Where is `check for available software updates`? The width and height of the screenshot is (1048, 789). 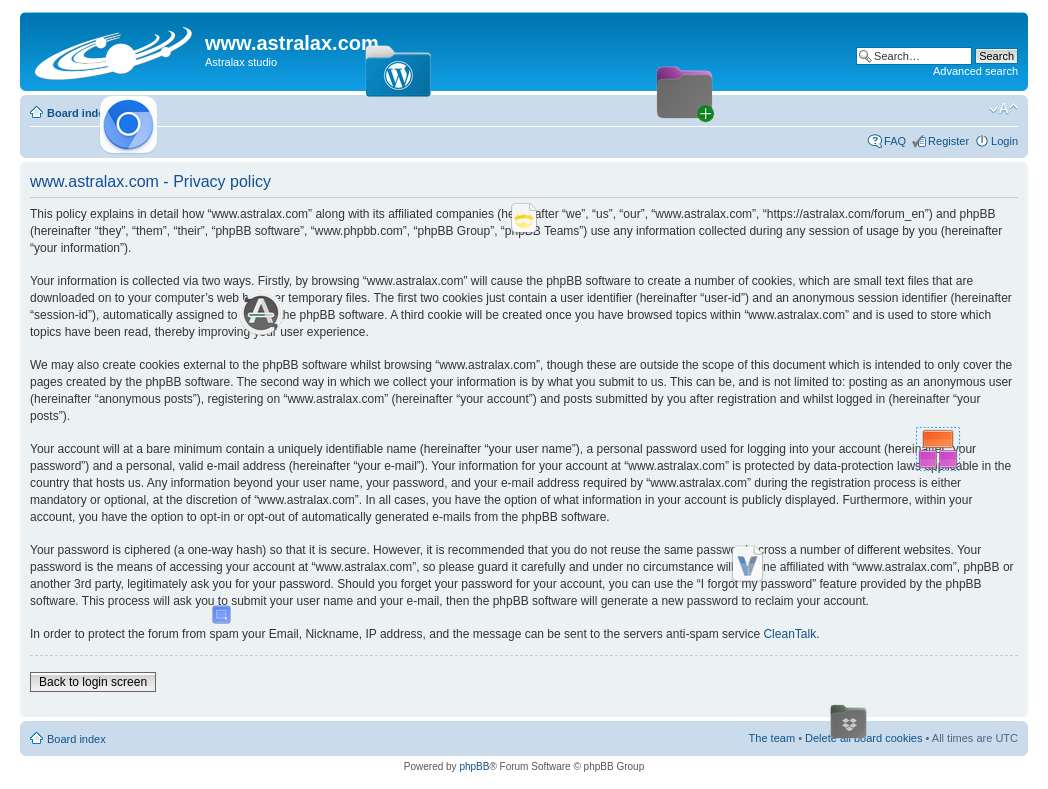 check for available software updates is located at coordinates (261, 313).